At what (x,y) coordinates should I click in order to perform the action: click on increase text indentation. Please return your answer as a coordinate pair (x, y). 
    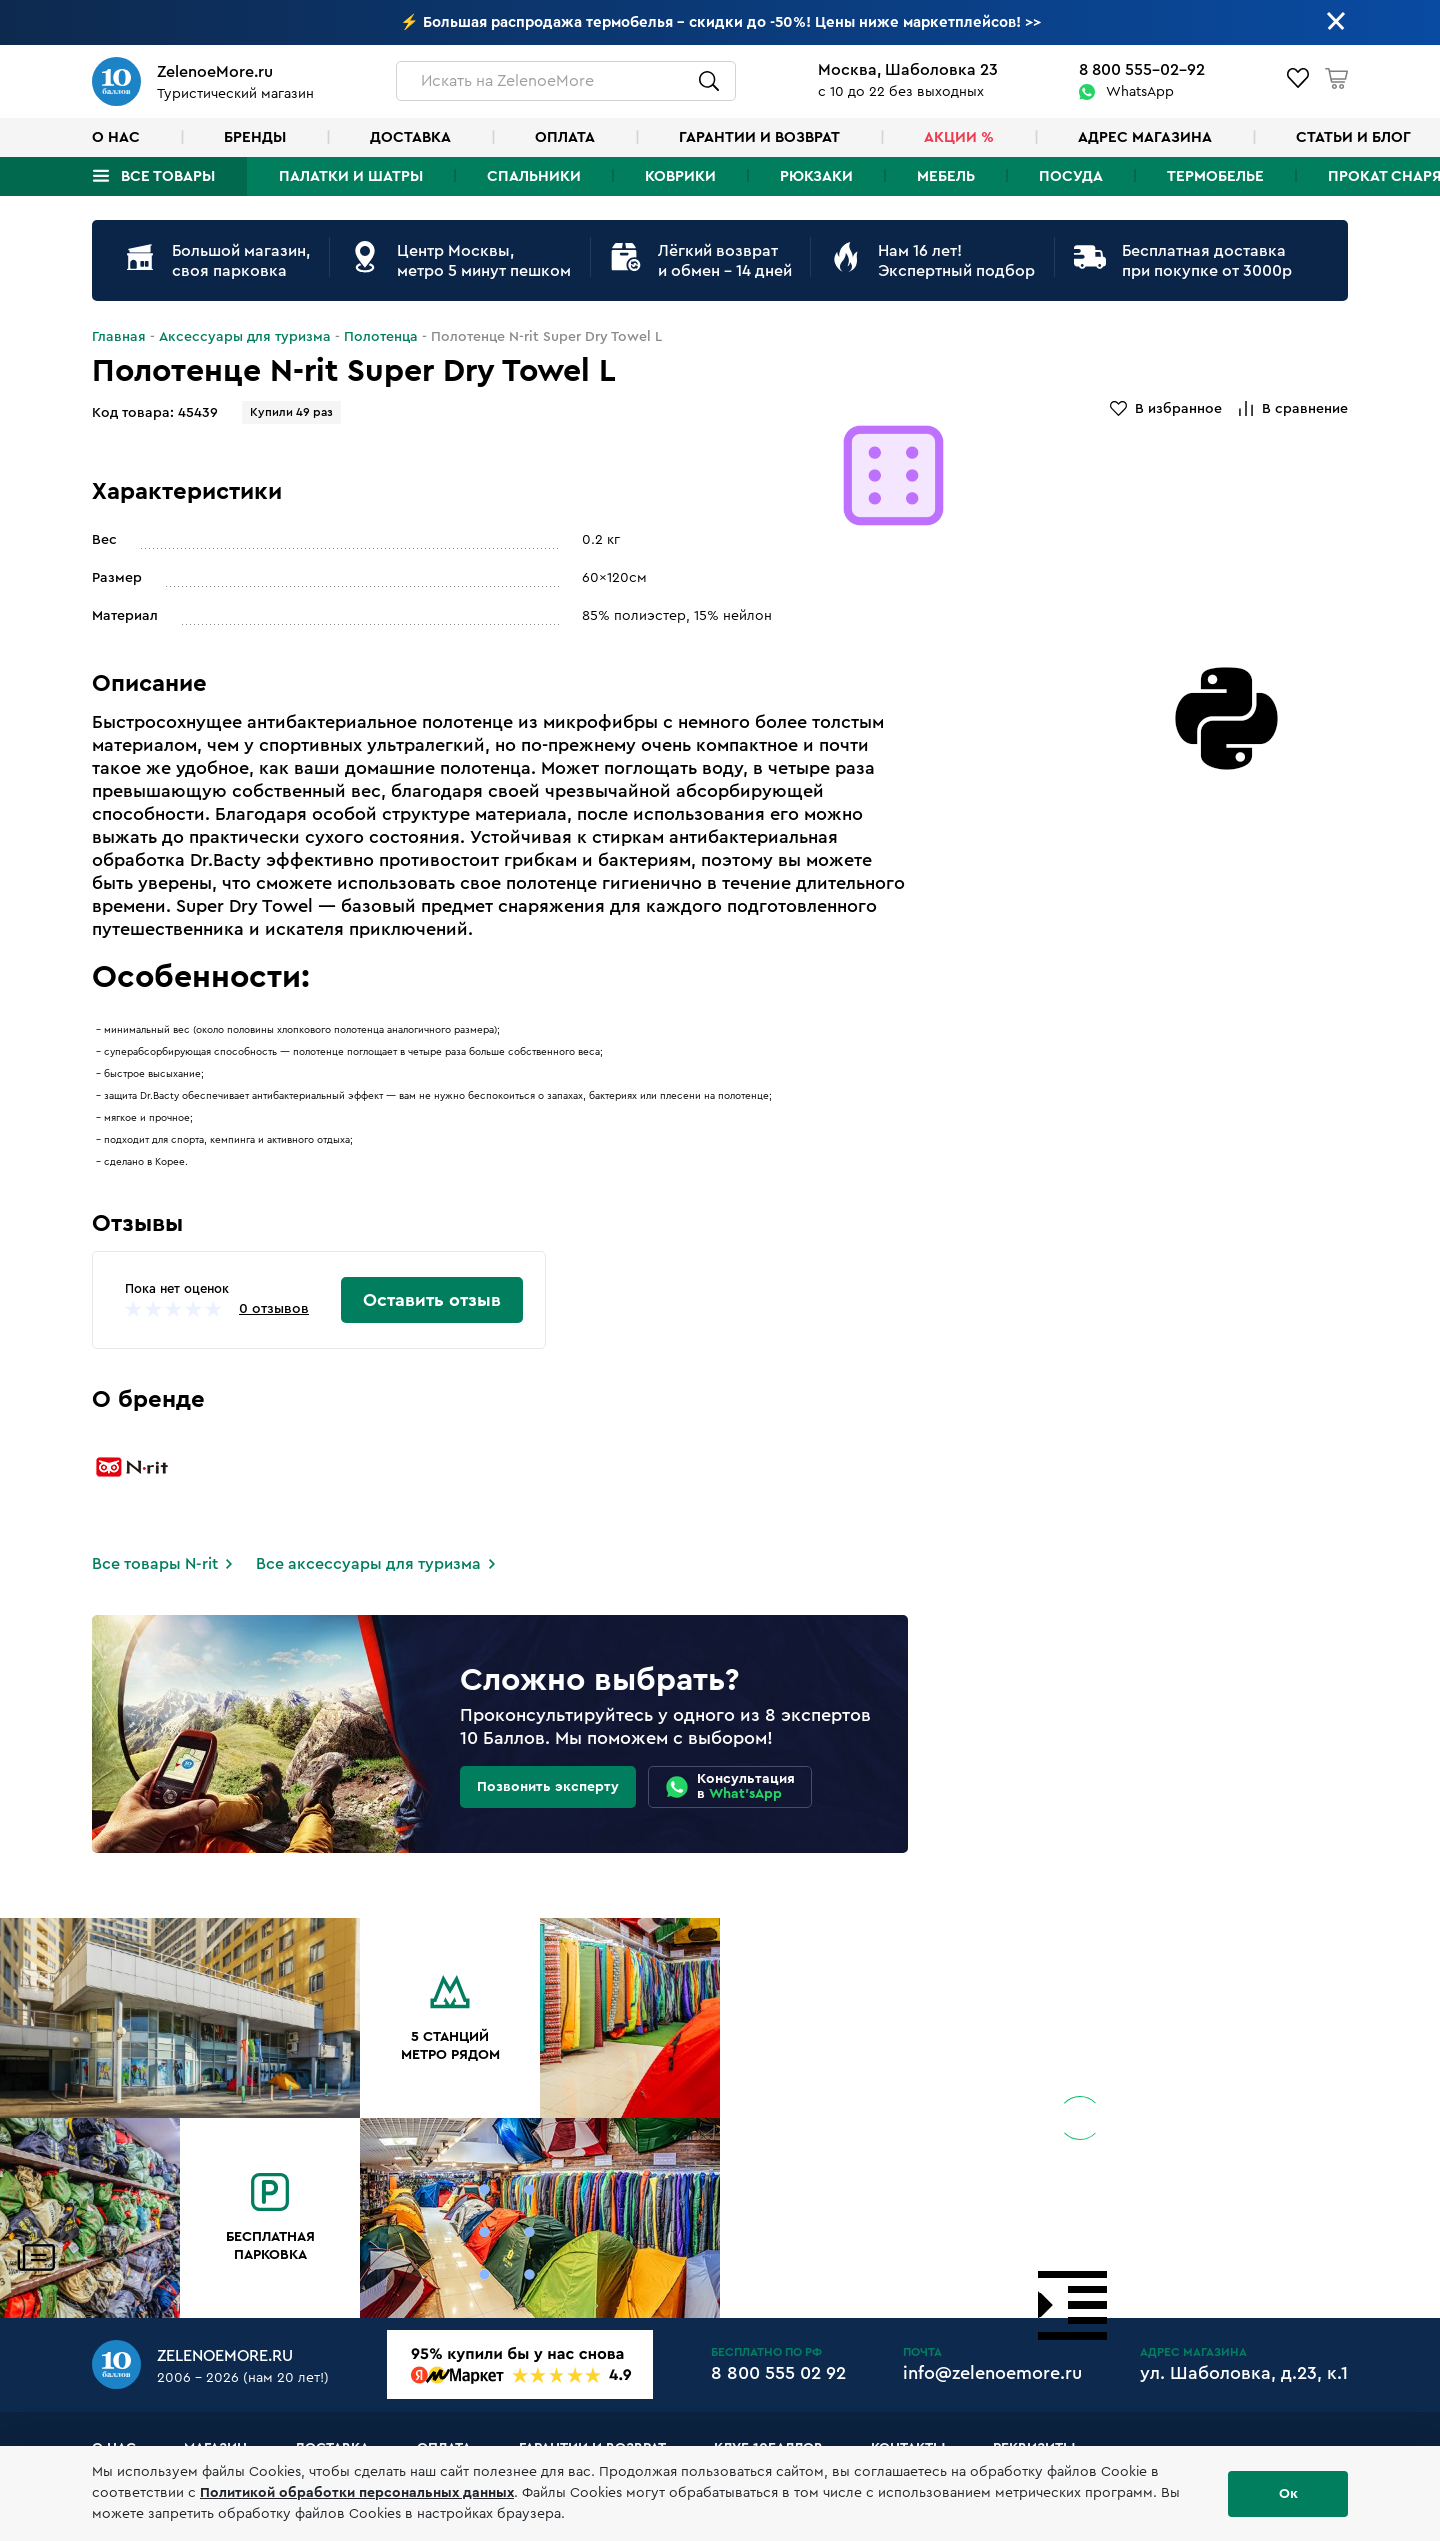
    Looking at the image, I should click on (1072, 2305).